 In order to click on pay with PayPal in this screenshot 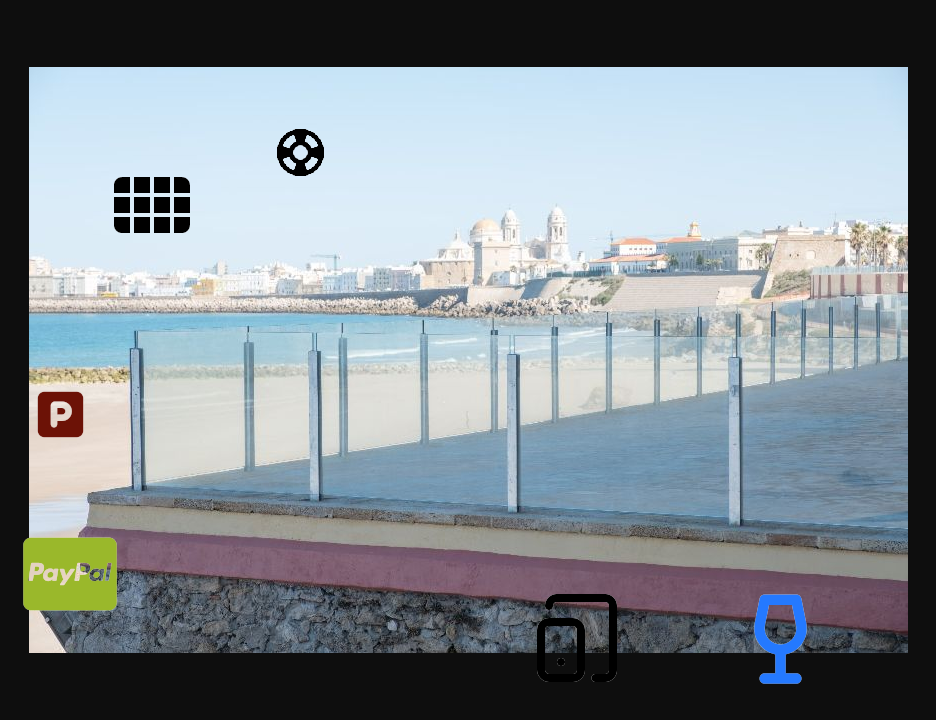, I will do `click(70, 574)`.